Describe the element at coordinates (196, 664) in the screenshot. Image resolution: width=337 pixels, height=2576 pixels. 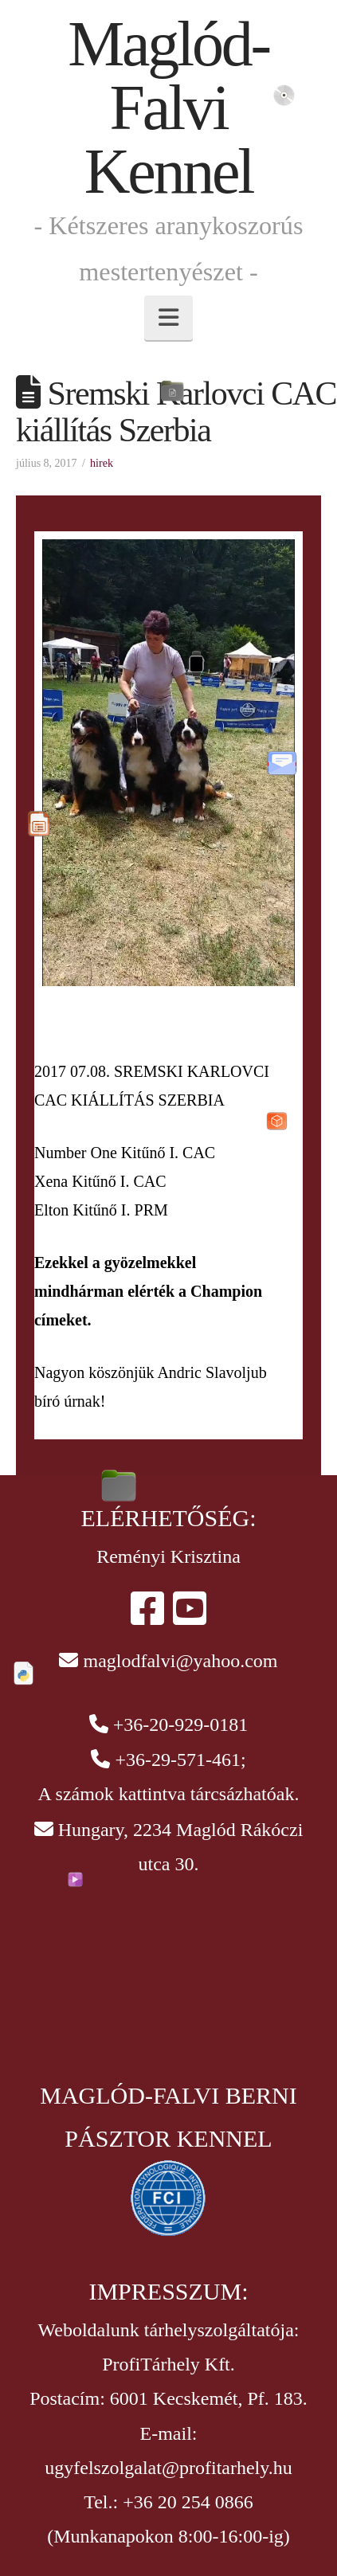
I see `manage your connected Apple Watch SE` at that location.